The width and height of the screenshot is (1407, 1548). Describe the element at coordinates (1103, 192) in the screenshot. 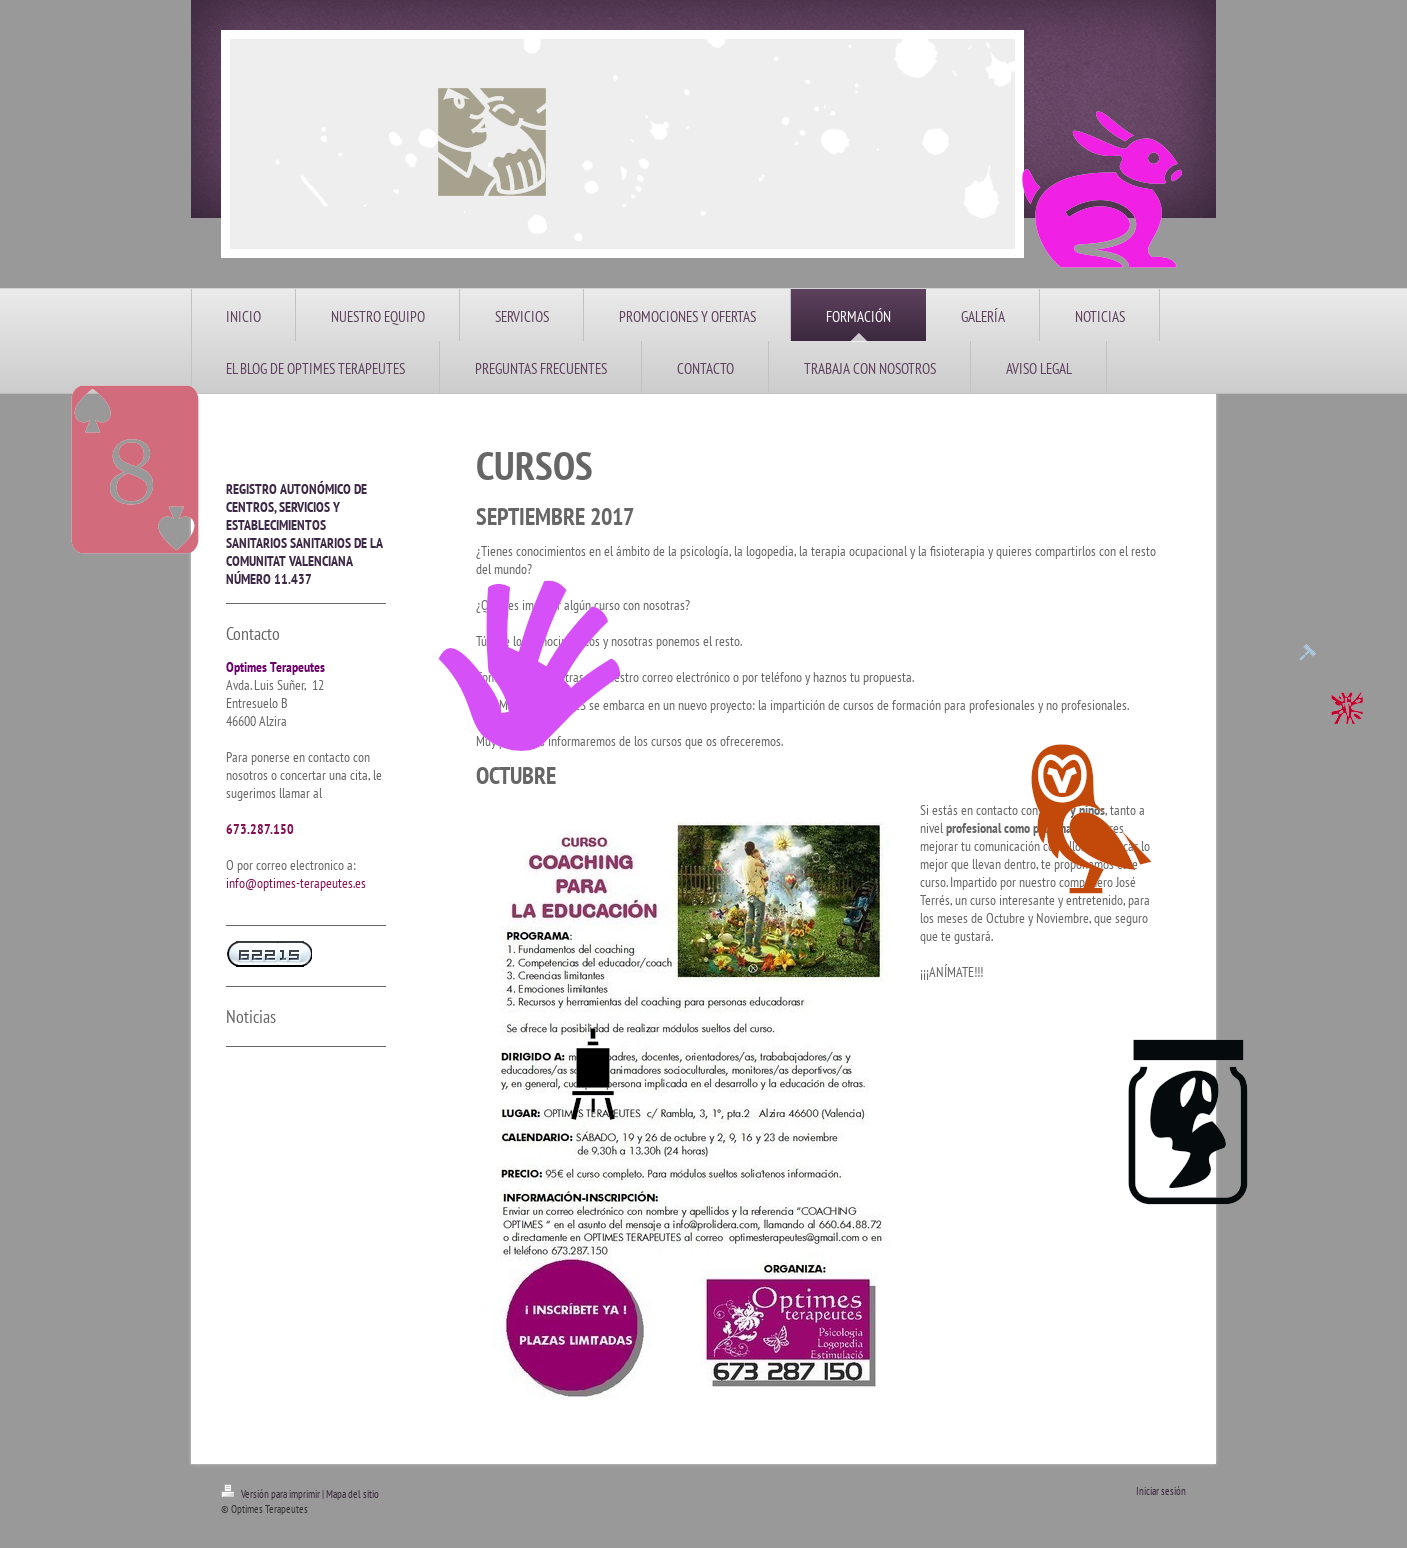

I see `indicates rabbit or bunny-related content` at that location.